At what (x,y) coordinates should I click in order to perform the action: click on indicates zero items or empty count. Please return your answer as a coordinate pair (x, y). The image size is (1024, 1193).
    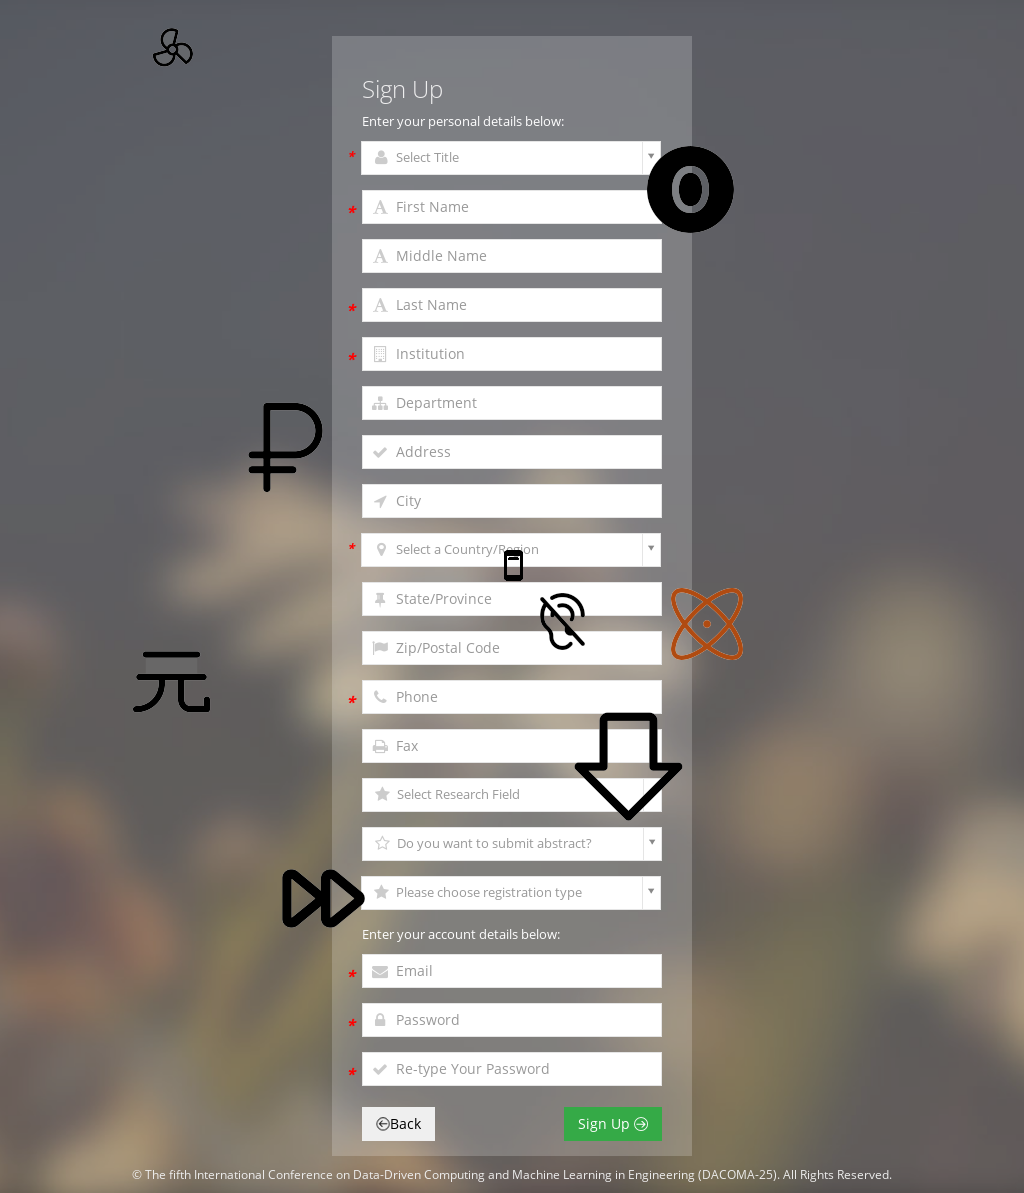
    Looking at the image, I should click on (690, 189).